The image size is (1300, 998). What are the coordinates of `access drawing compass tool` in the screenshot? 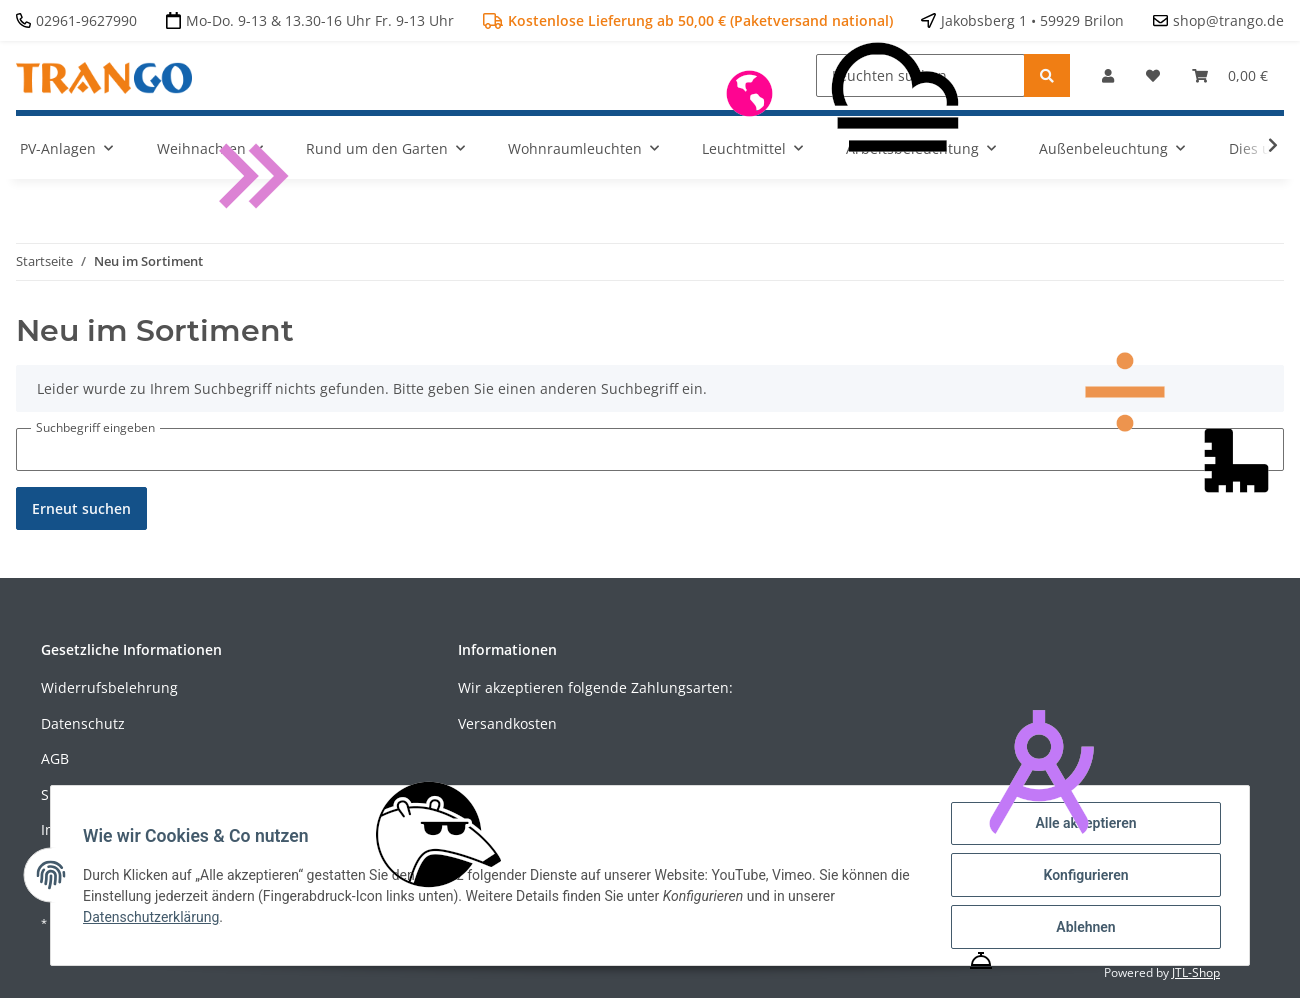 It's located at (1039, 771).